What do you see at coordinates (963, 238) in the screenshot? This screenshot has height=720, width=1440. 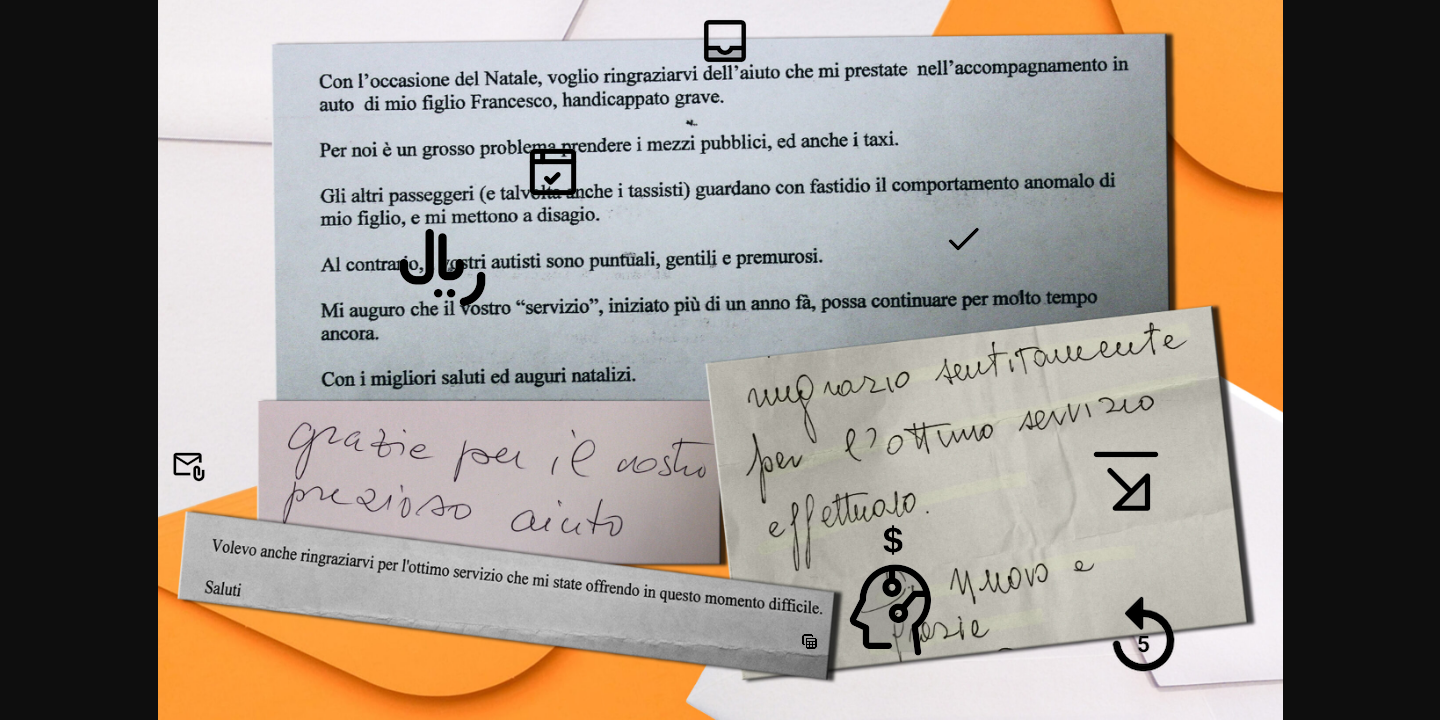 I see `confirm or submit an action` at bounding box center [963, 238].